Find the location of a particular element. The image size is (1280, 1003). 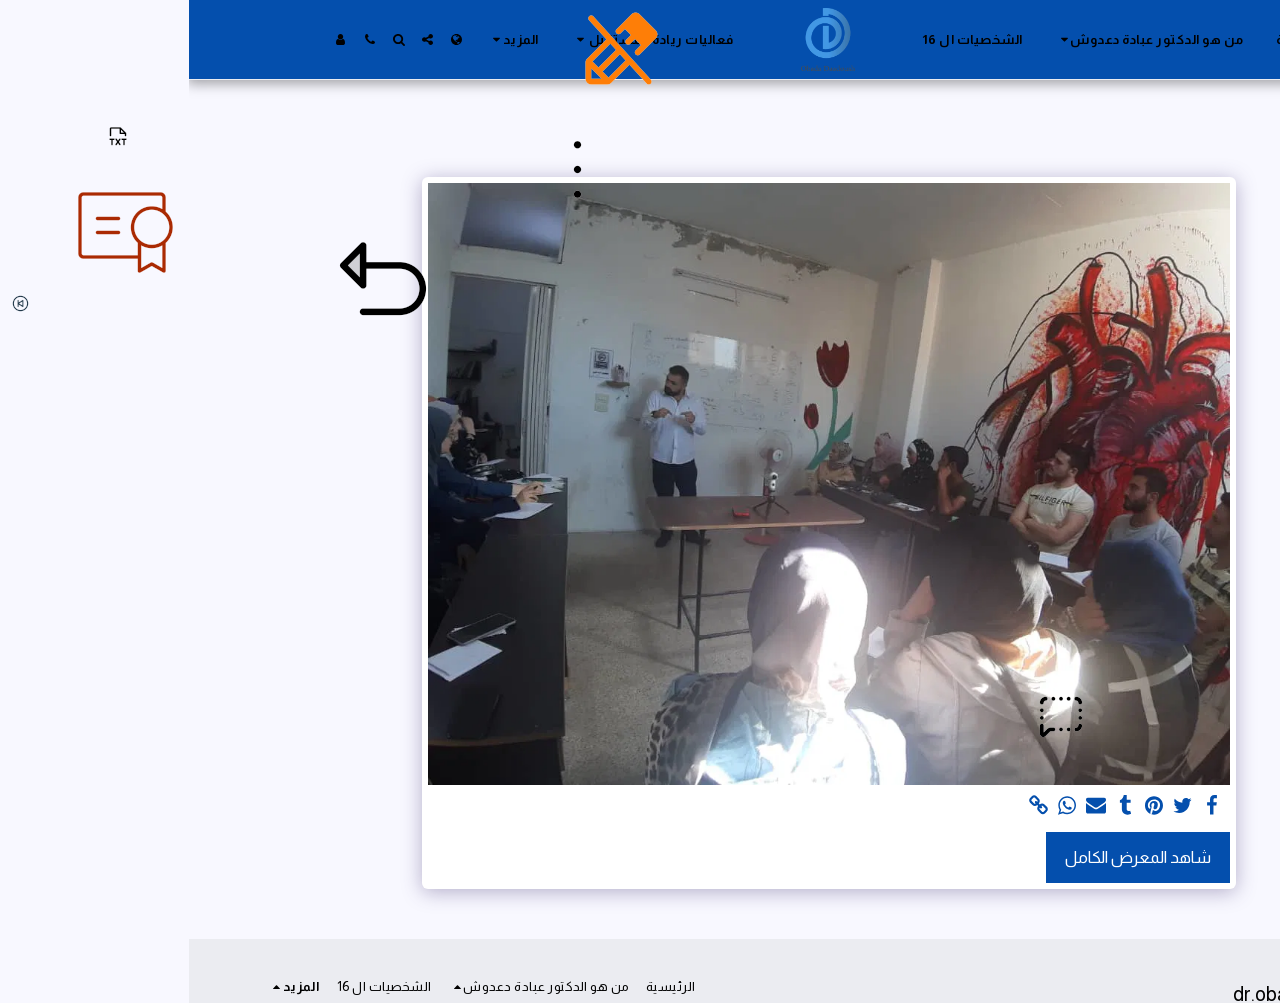

editing is disabled is located at coordinates (620, 50).